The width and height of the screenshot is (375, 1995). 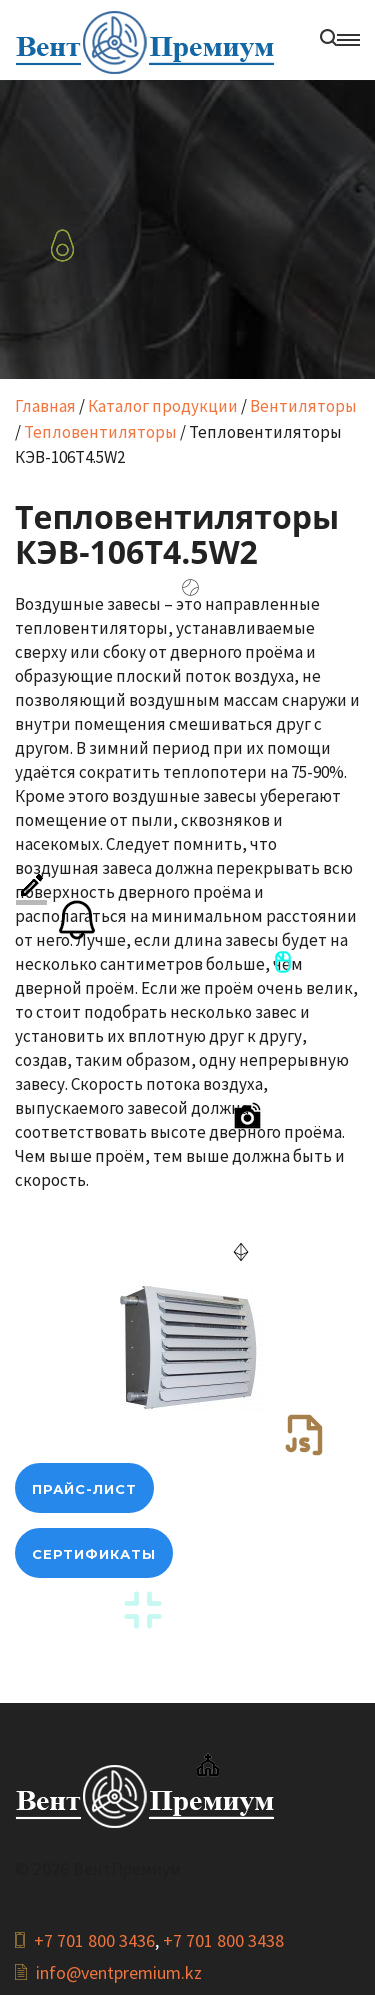 I want to click on view notifications, so click(x=77, y=920).